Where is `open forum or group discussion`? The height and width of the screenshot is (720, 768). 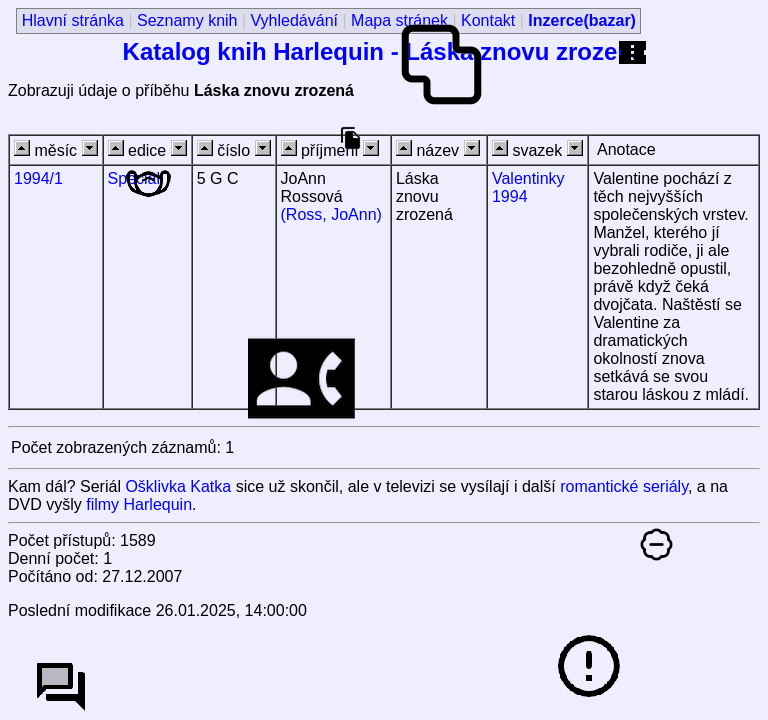 open forum or group discussion is located at coordinates (61, 687).